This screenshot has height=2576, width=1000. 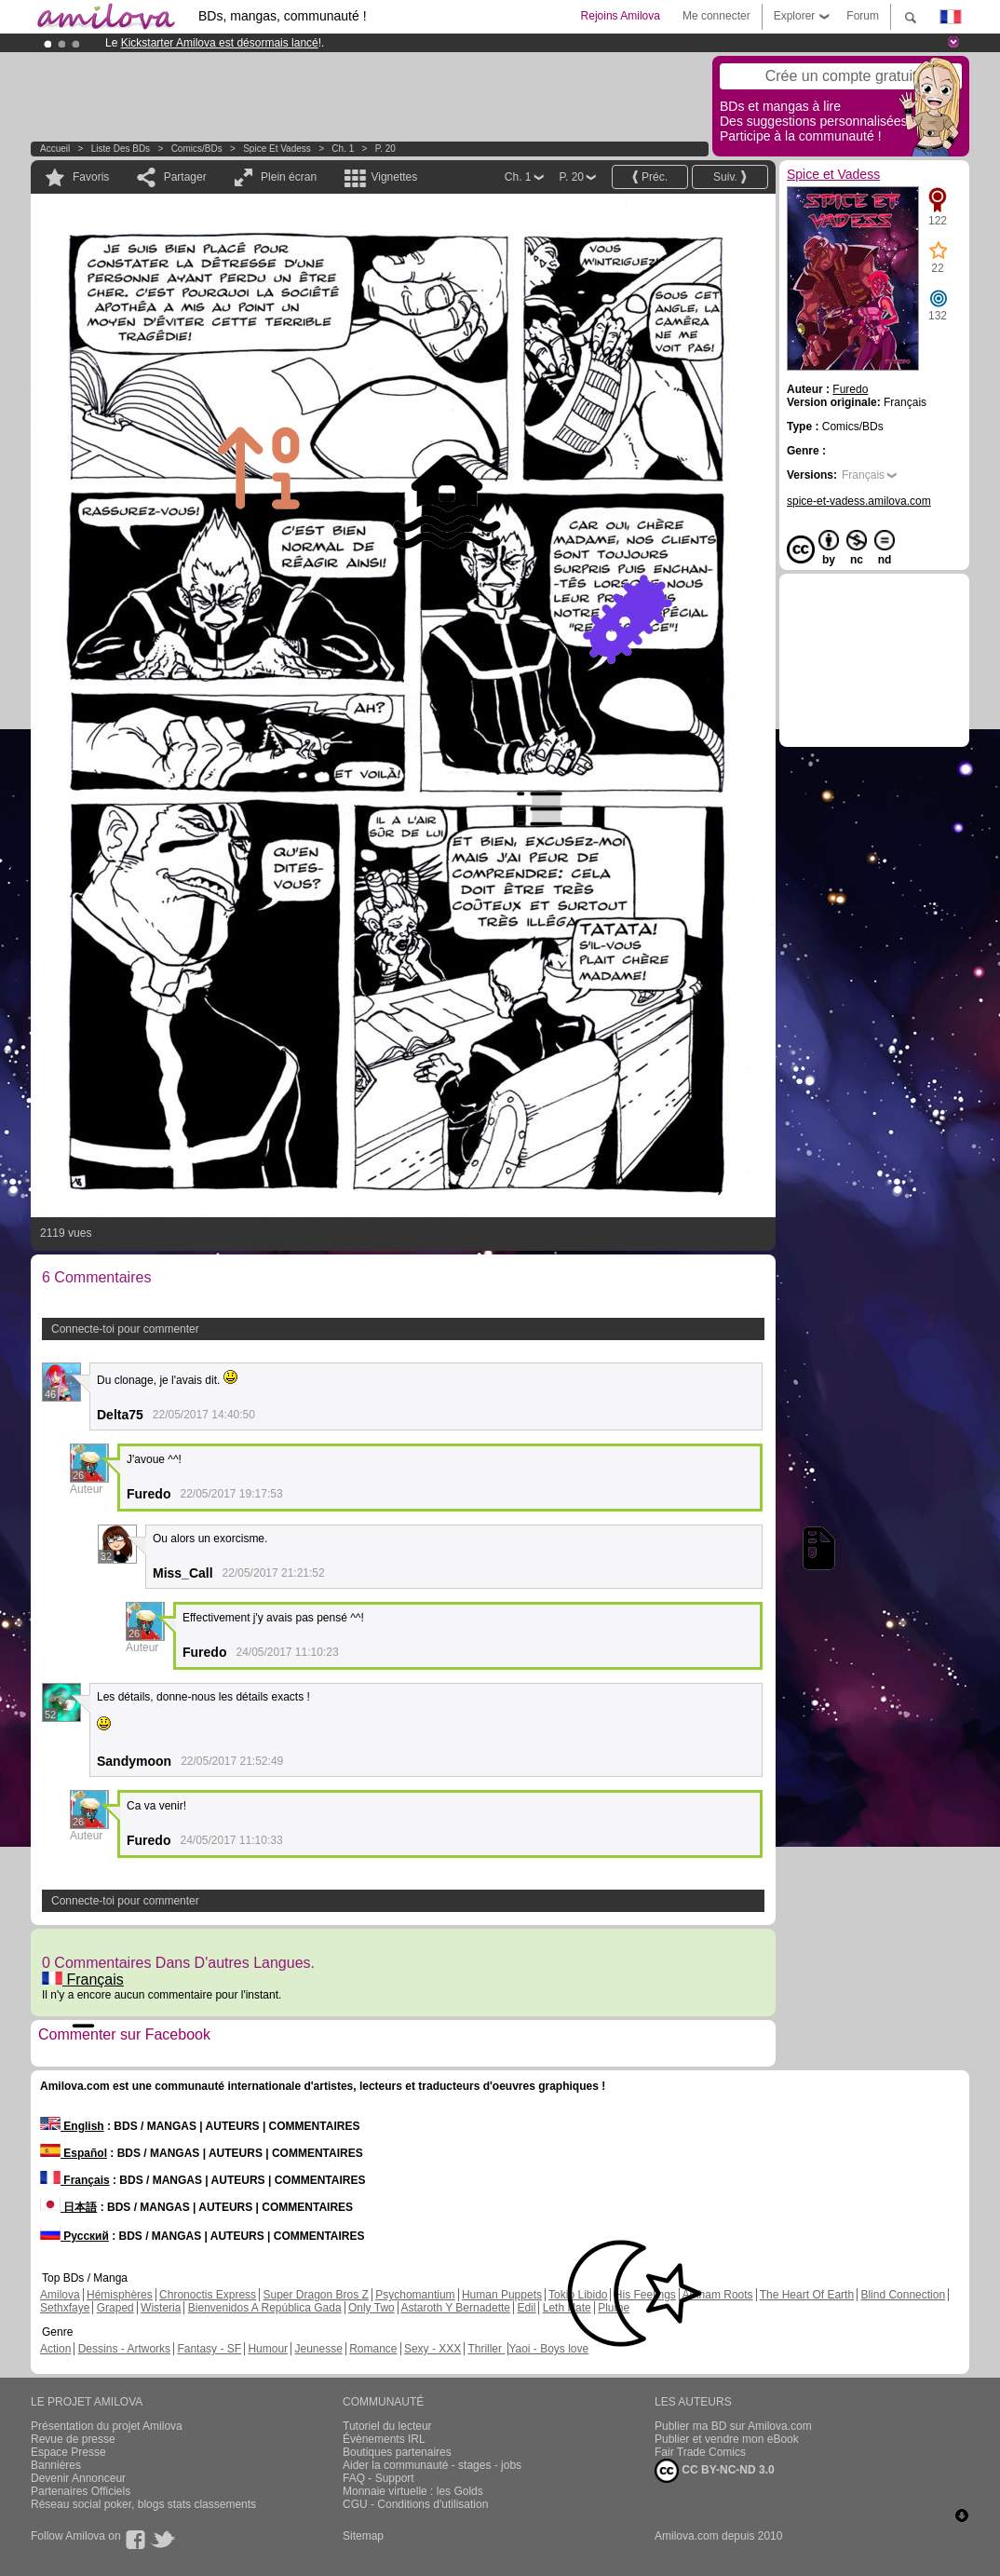 I want to click on sort in ascending numerical order, so click(x=263, y=468).